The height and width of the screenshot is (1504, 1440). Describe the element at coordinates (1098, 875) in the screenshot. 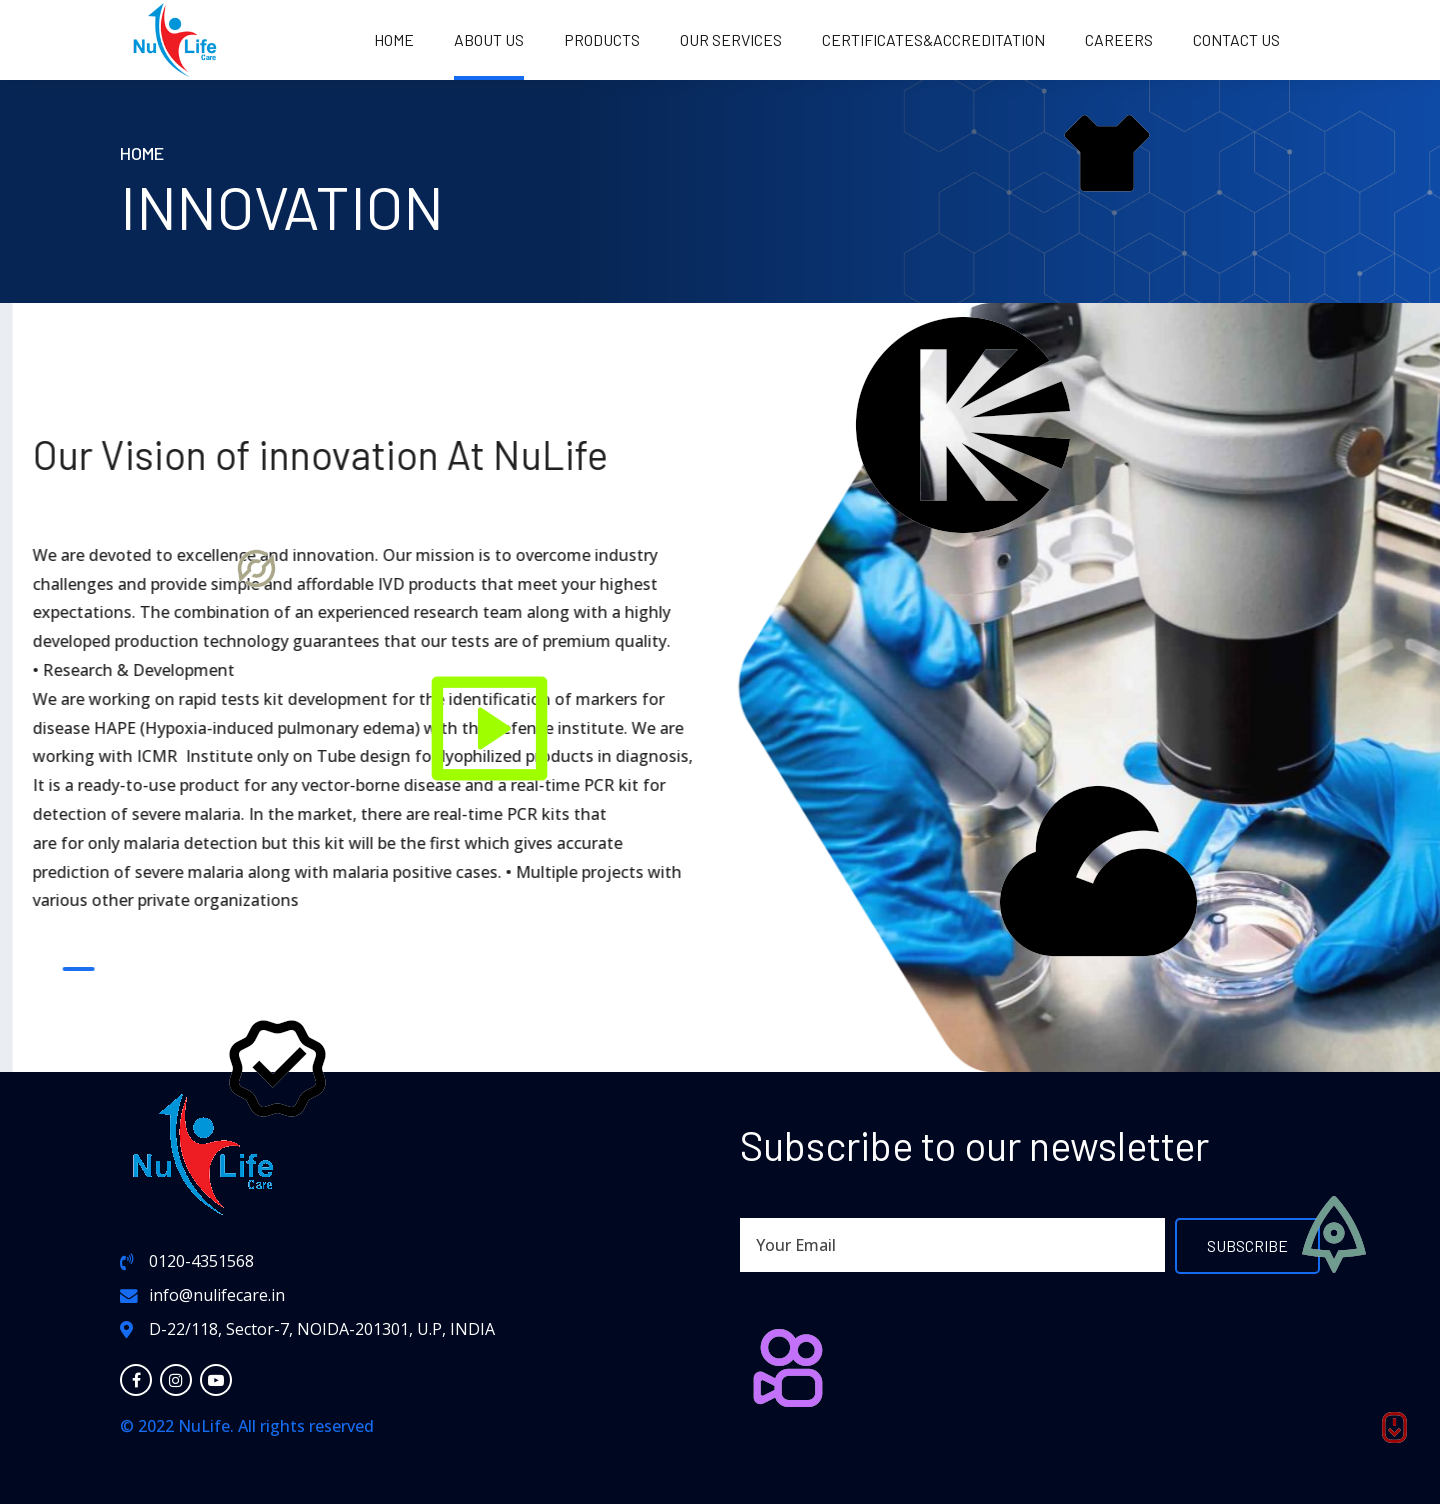

I see `access cloud storage` at that location.